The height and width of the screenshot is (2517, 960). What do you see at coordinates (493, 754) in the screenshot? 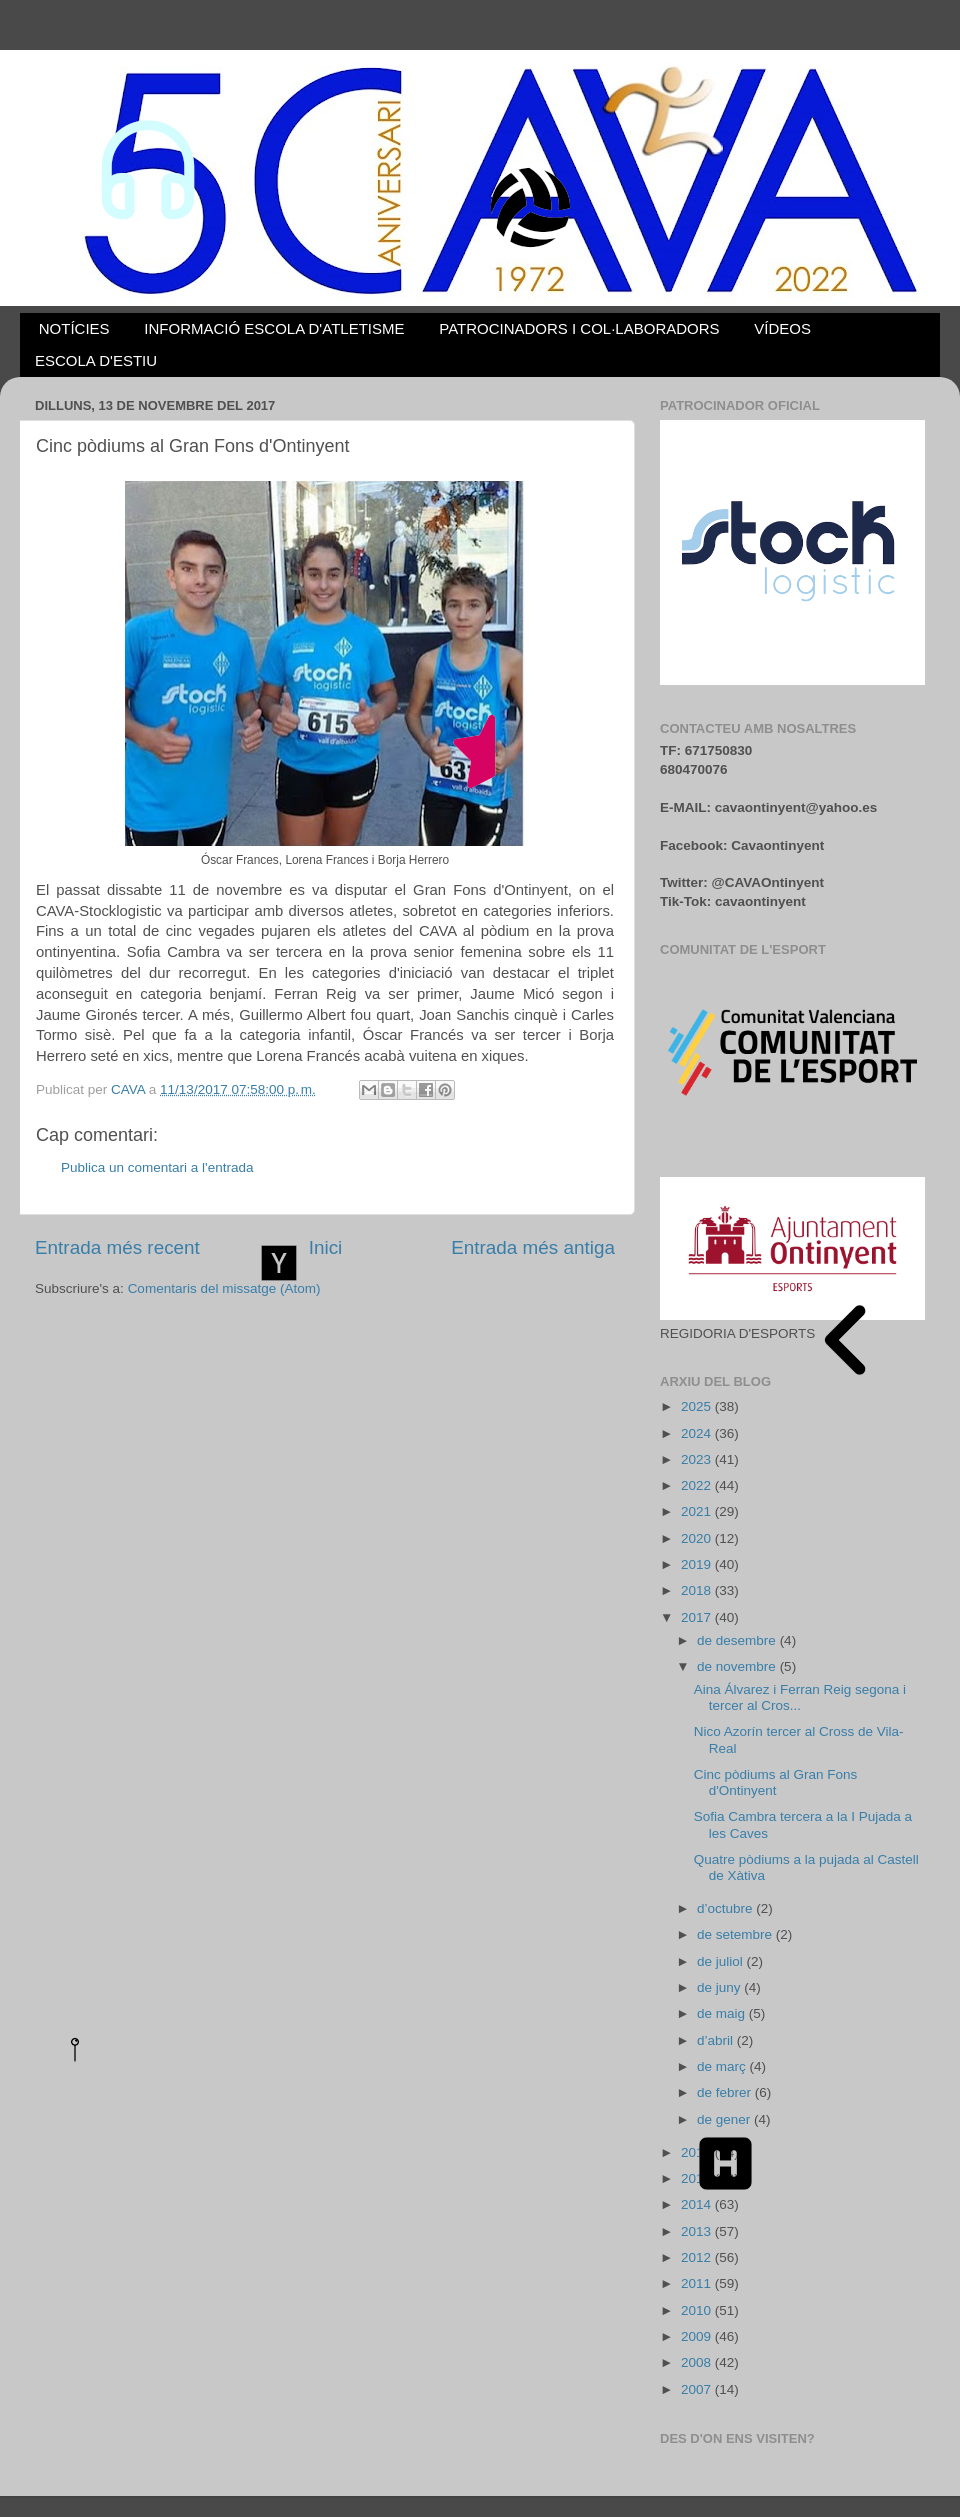
I see `indicates a partial or half-star rating` at bounding box center [493, 754].